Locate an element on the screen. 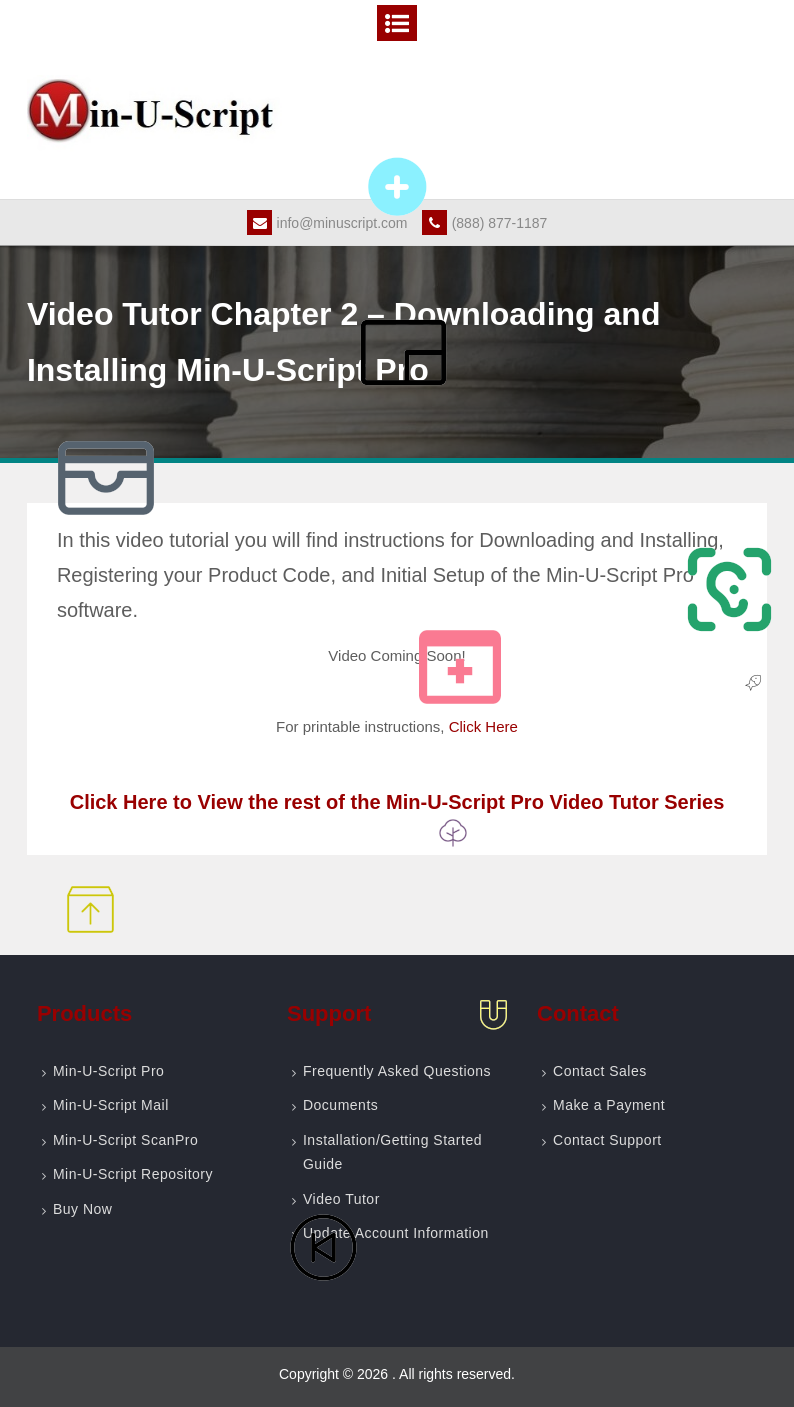 The height and width of the screenshot is (1407, 794). add a new item is located at coordinates (397, 187).